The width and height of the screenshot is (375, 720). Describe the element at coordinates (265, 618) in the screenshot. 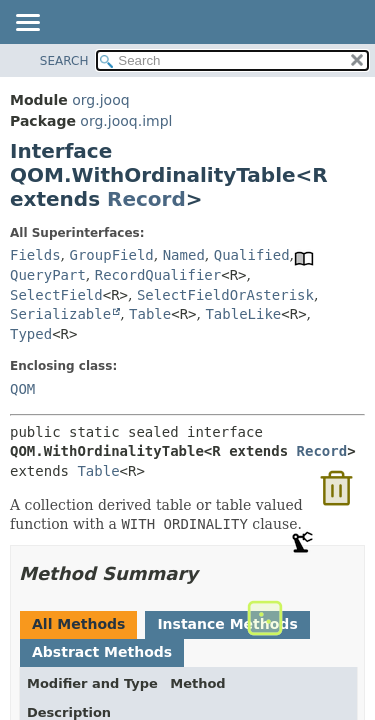

I see `roll the dice in a game` at that location.